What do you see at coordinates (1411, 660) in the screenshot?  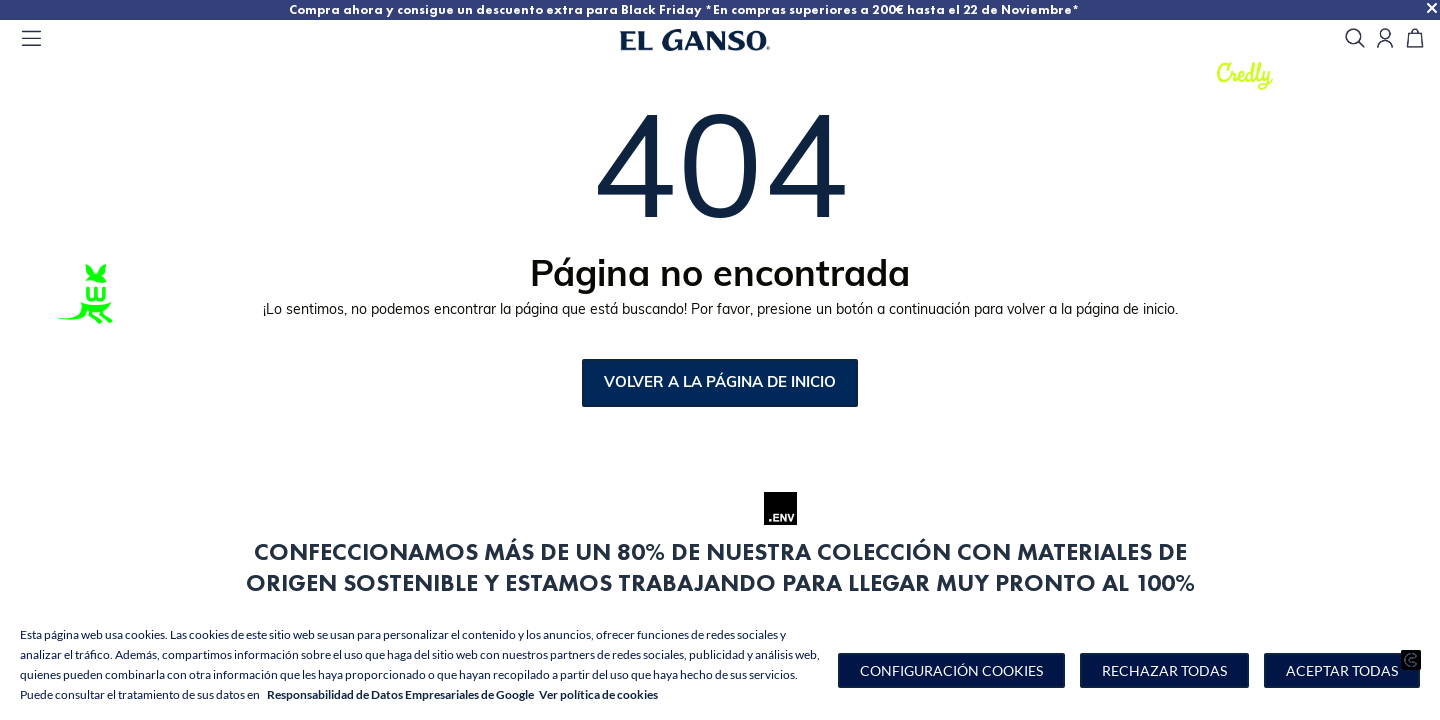 I see `cheerio library logo` at bounding box center [1411, 660].